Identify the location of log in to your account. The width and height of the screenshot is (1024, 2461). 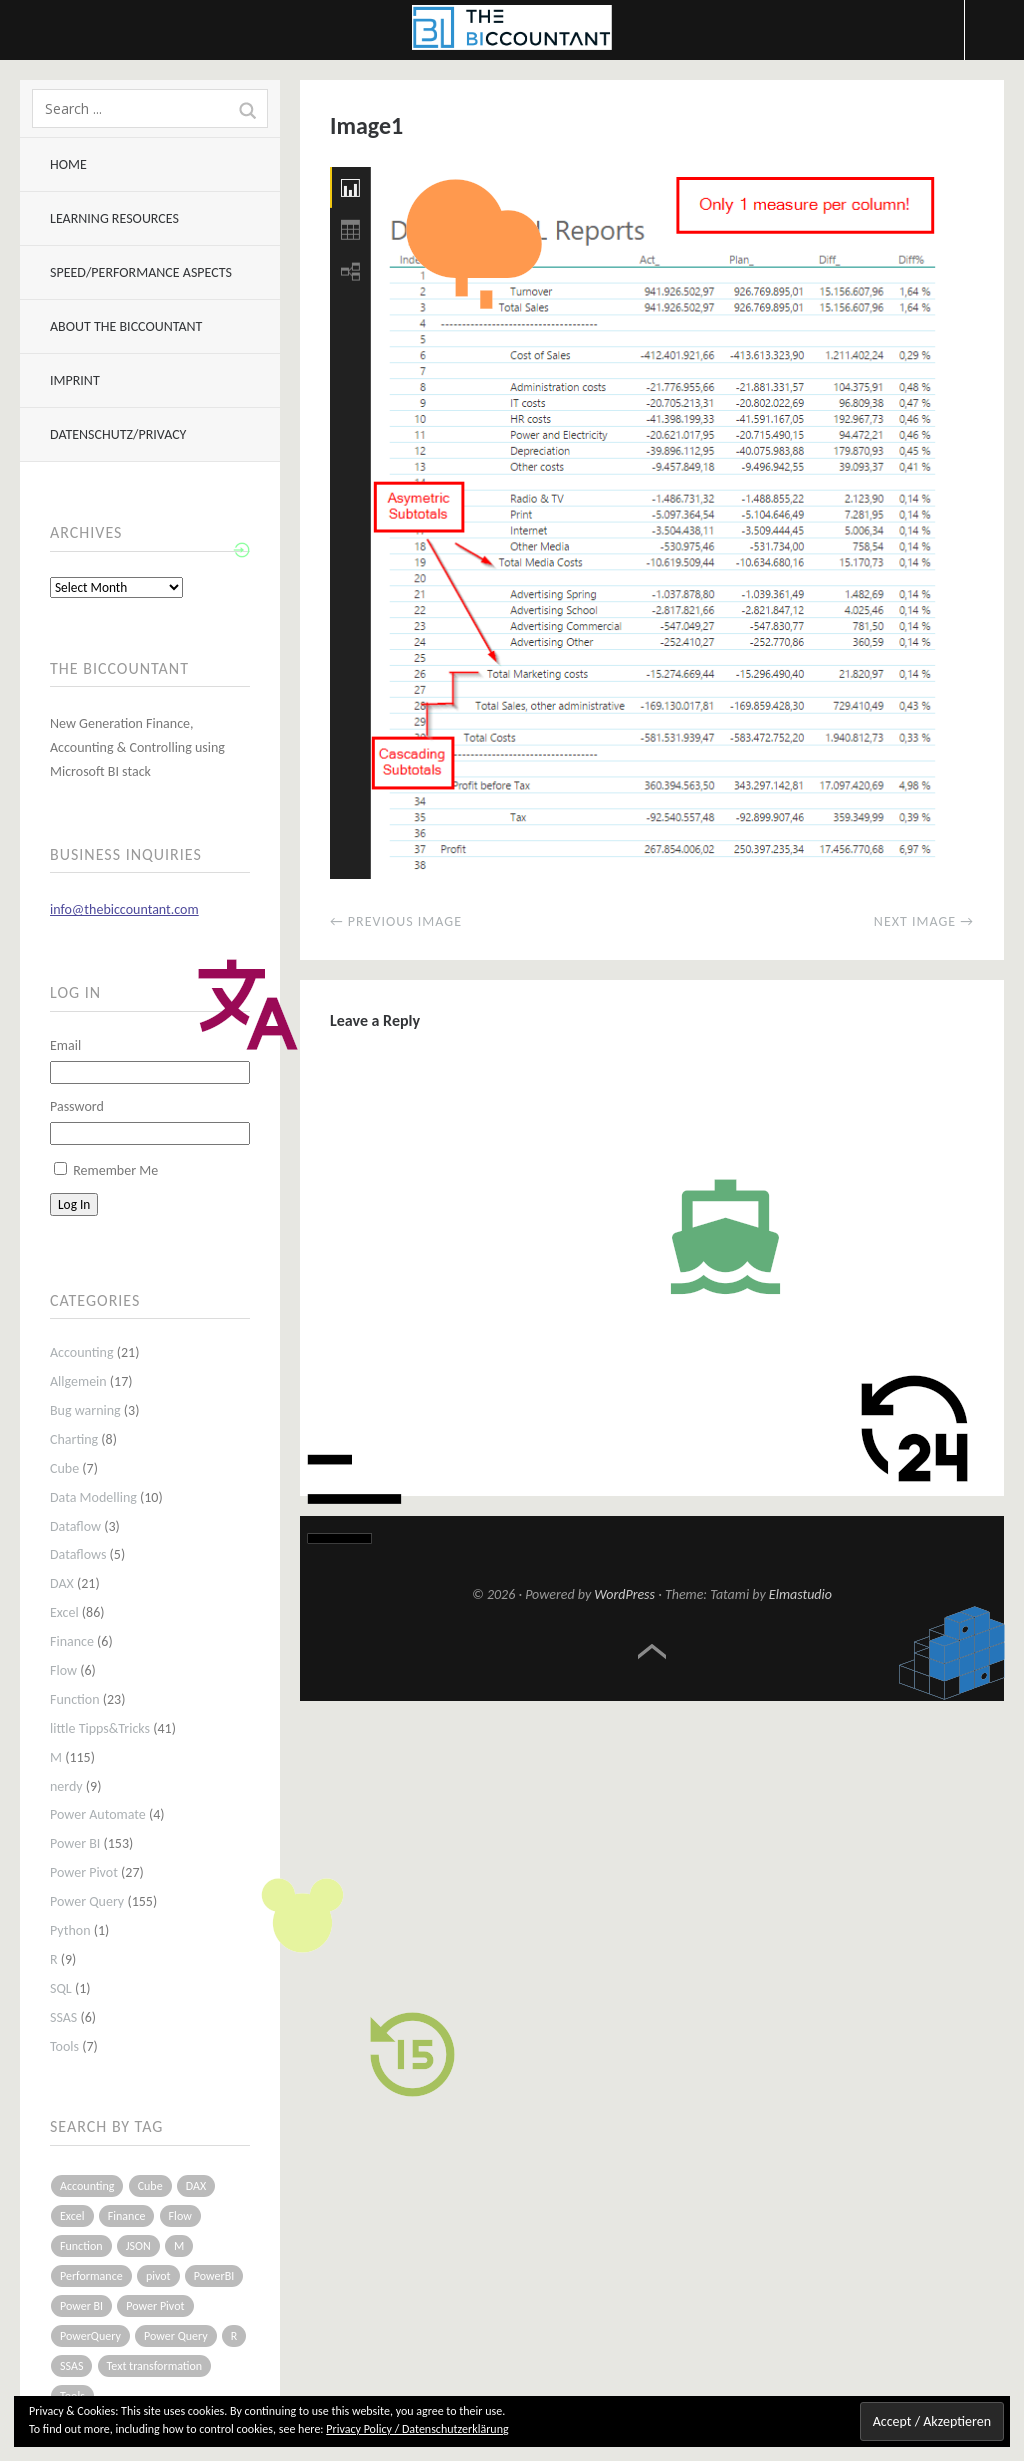
(242, 550).